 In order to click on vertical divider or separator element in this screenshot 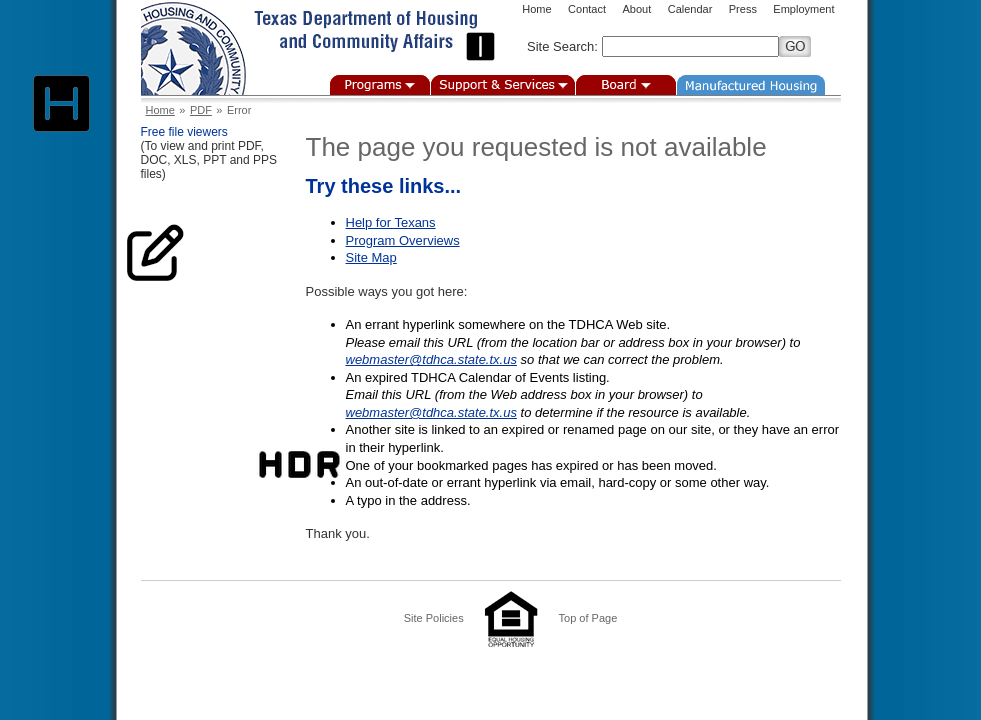, I will do `click(480, 46)`.